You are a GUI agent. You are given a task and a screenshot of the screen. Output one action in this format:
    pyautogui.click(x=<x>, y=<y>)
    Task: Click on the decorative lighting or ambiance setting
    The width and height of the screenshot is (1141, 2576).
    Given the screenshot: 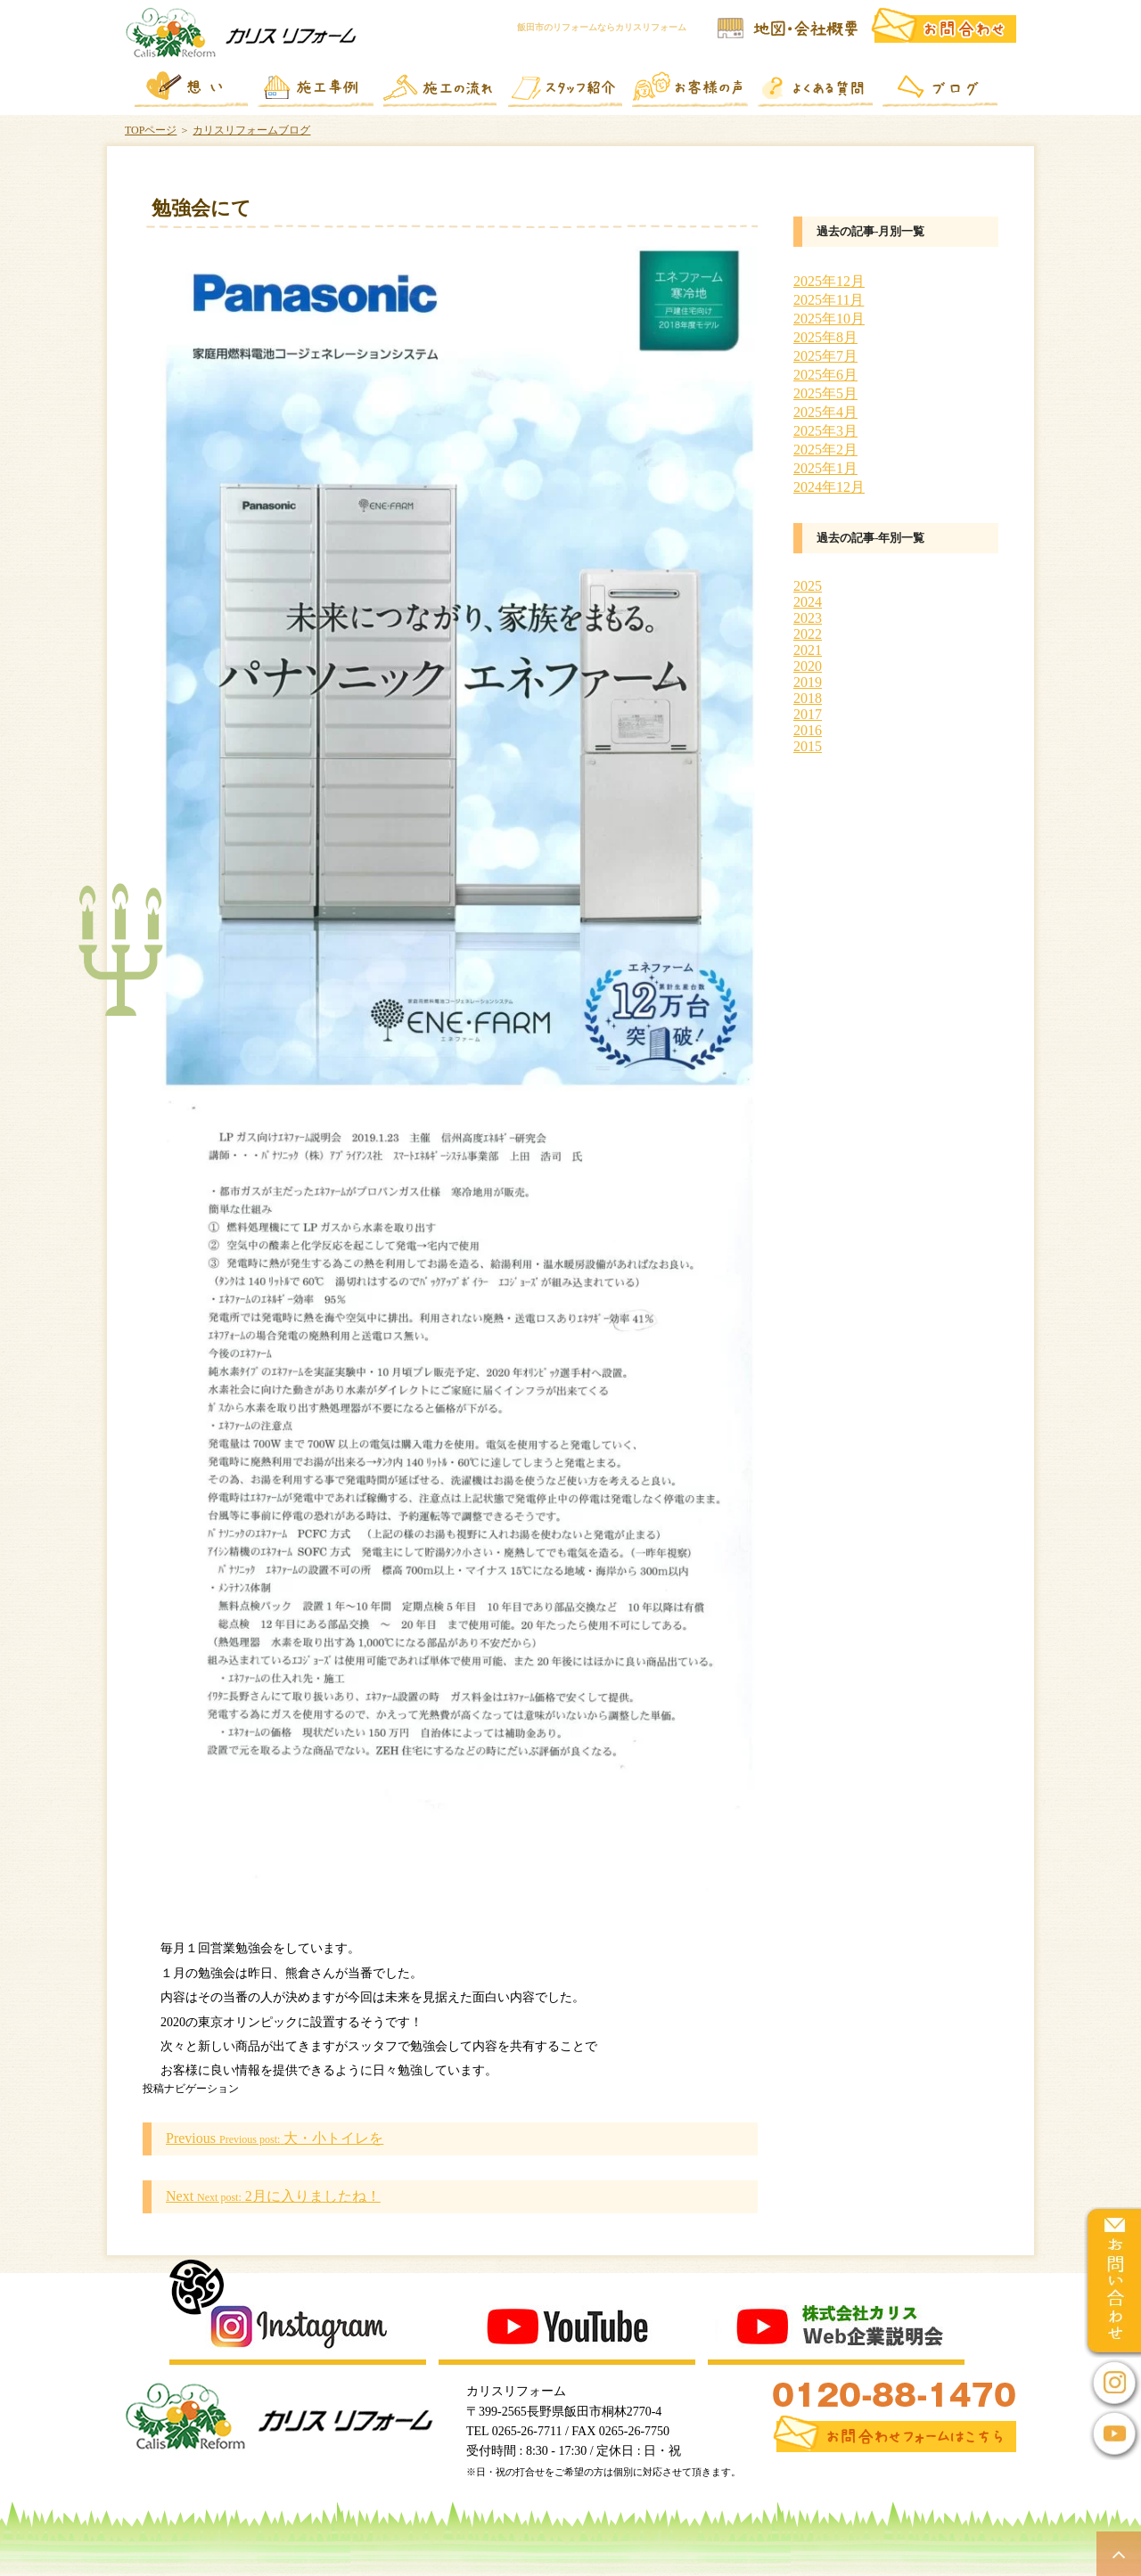 What is the action you would take?
    pyautogui.click(x=120, y=950)
    